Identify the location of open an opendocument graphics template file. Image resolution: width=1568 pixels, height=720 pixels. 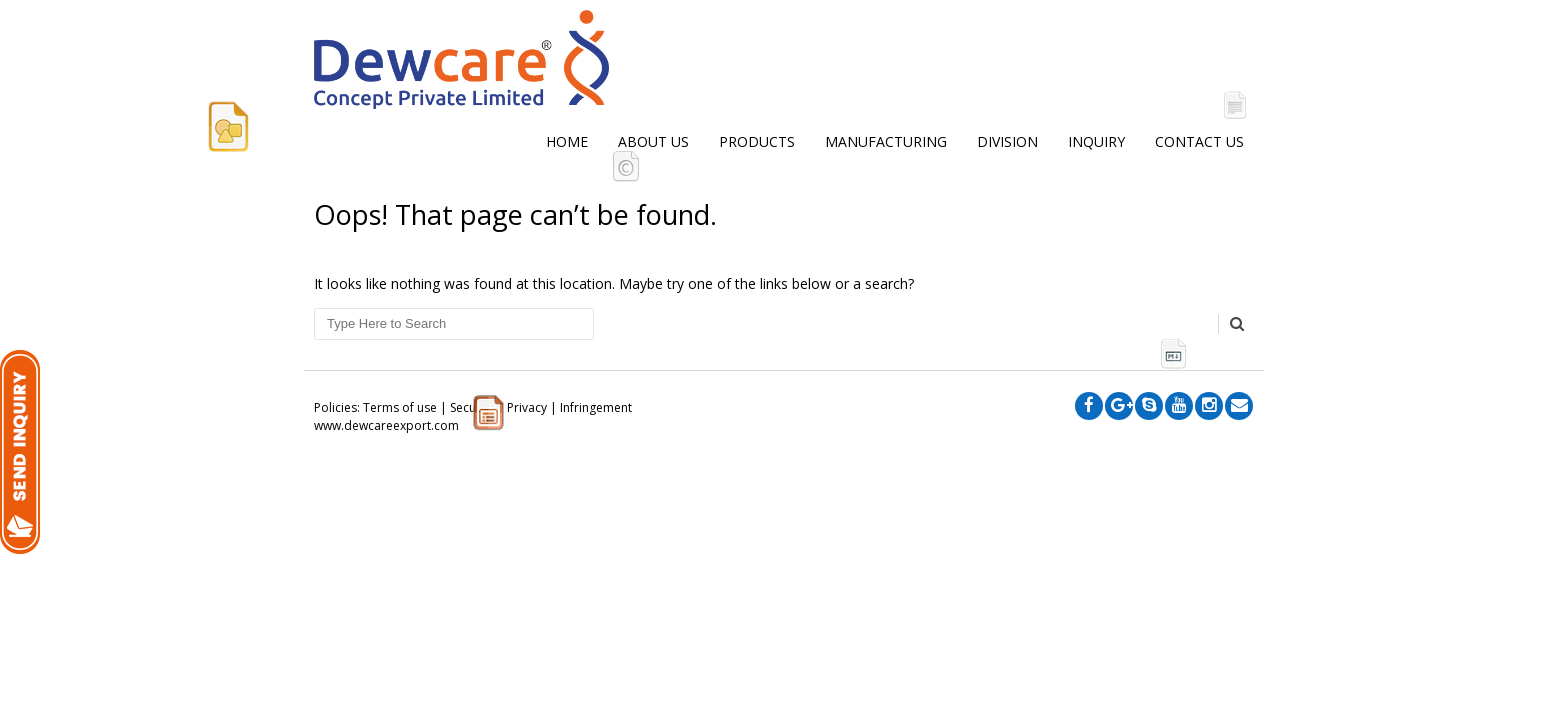
(228, 126).